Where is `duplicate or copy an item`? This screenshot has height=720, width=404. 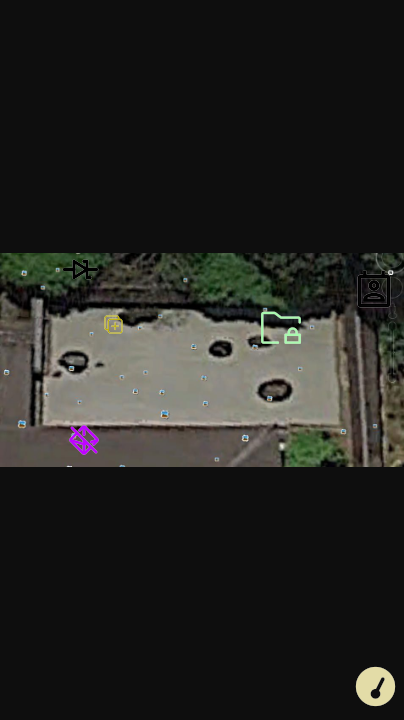 duplicate or copy an item is located at coordinates (113, 324).